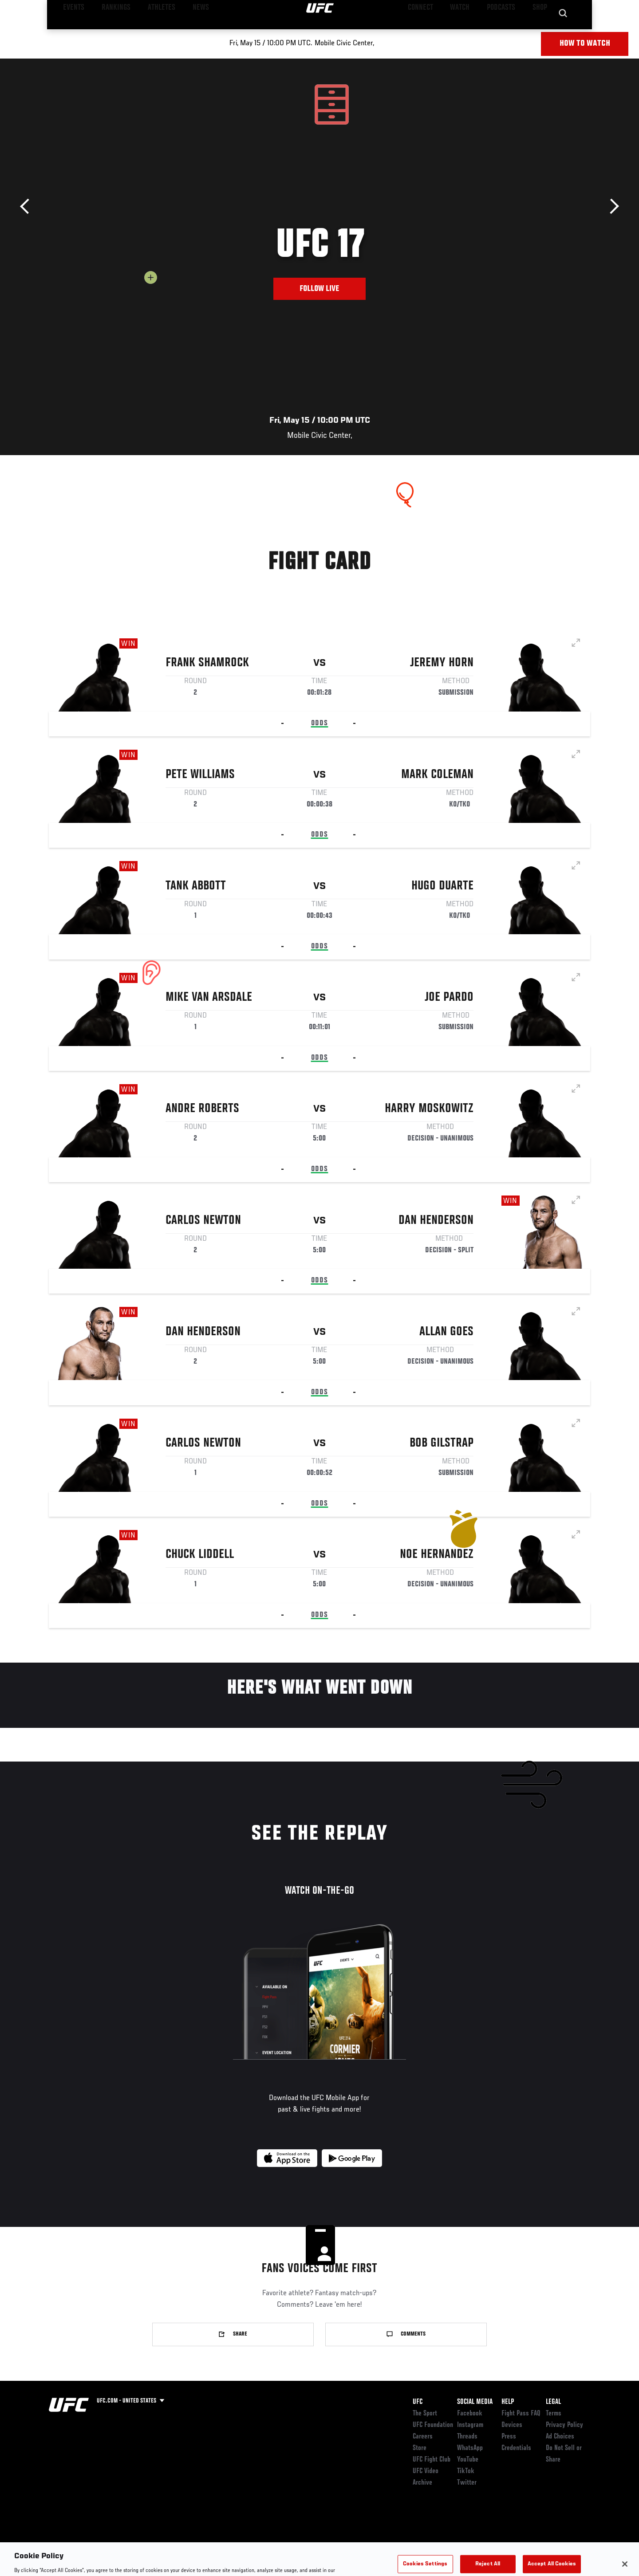  I want to click on select a rose or flower emoji, so click(463, 1529).